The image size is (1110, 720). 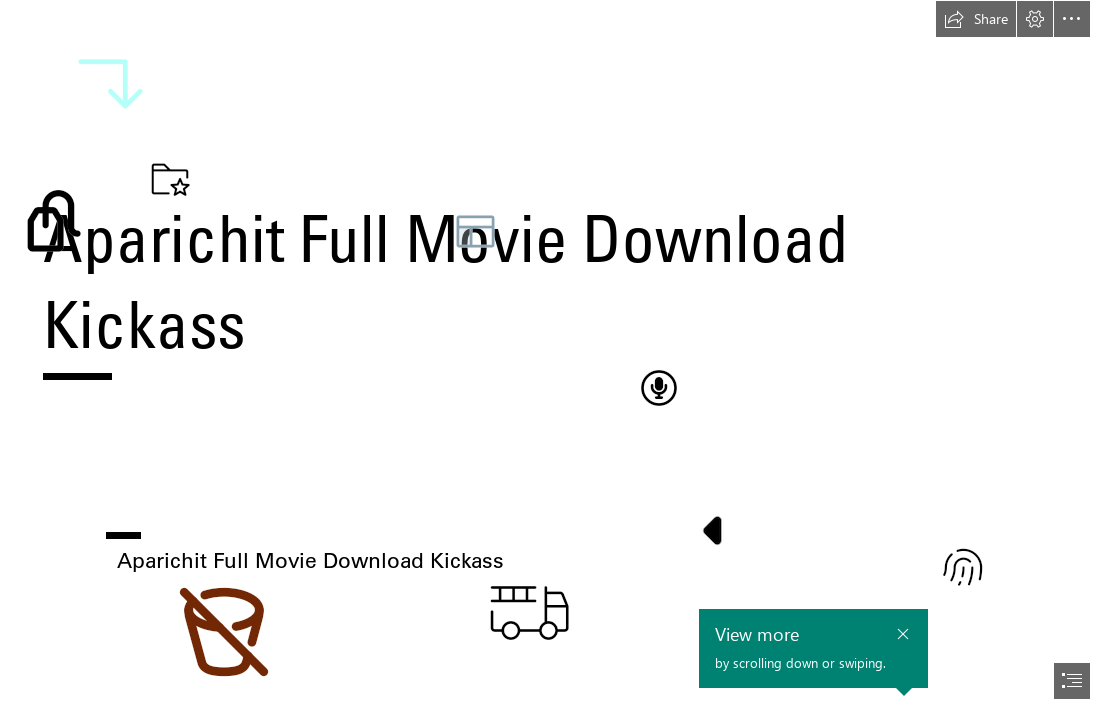 What do you see at coordinates (475, 231) in the screenshot?
I see `switch to layout view` at bounding box center [475, 231].